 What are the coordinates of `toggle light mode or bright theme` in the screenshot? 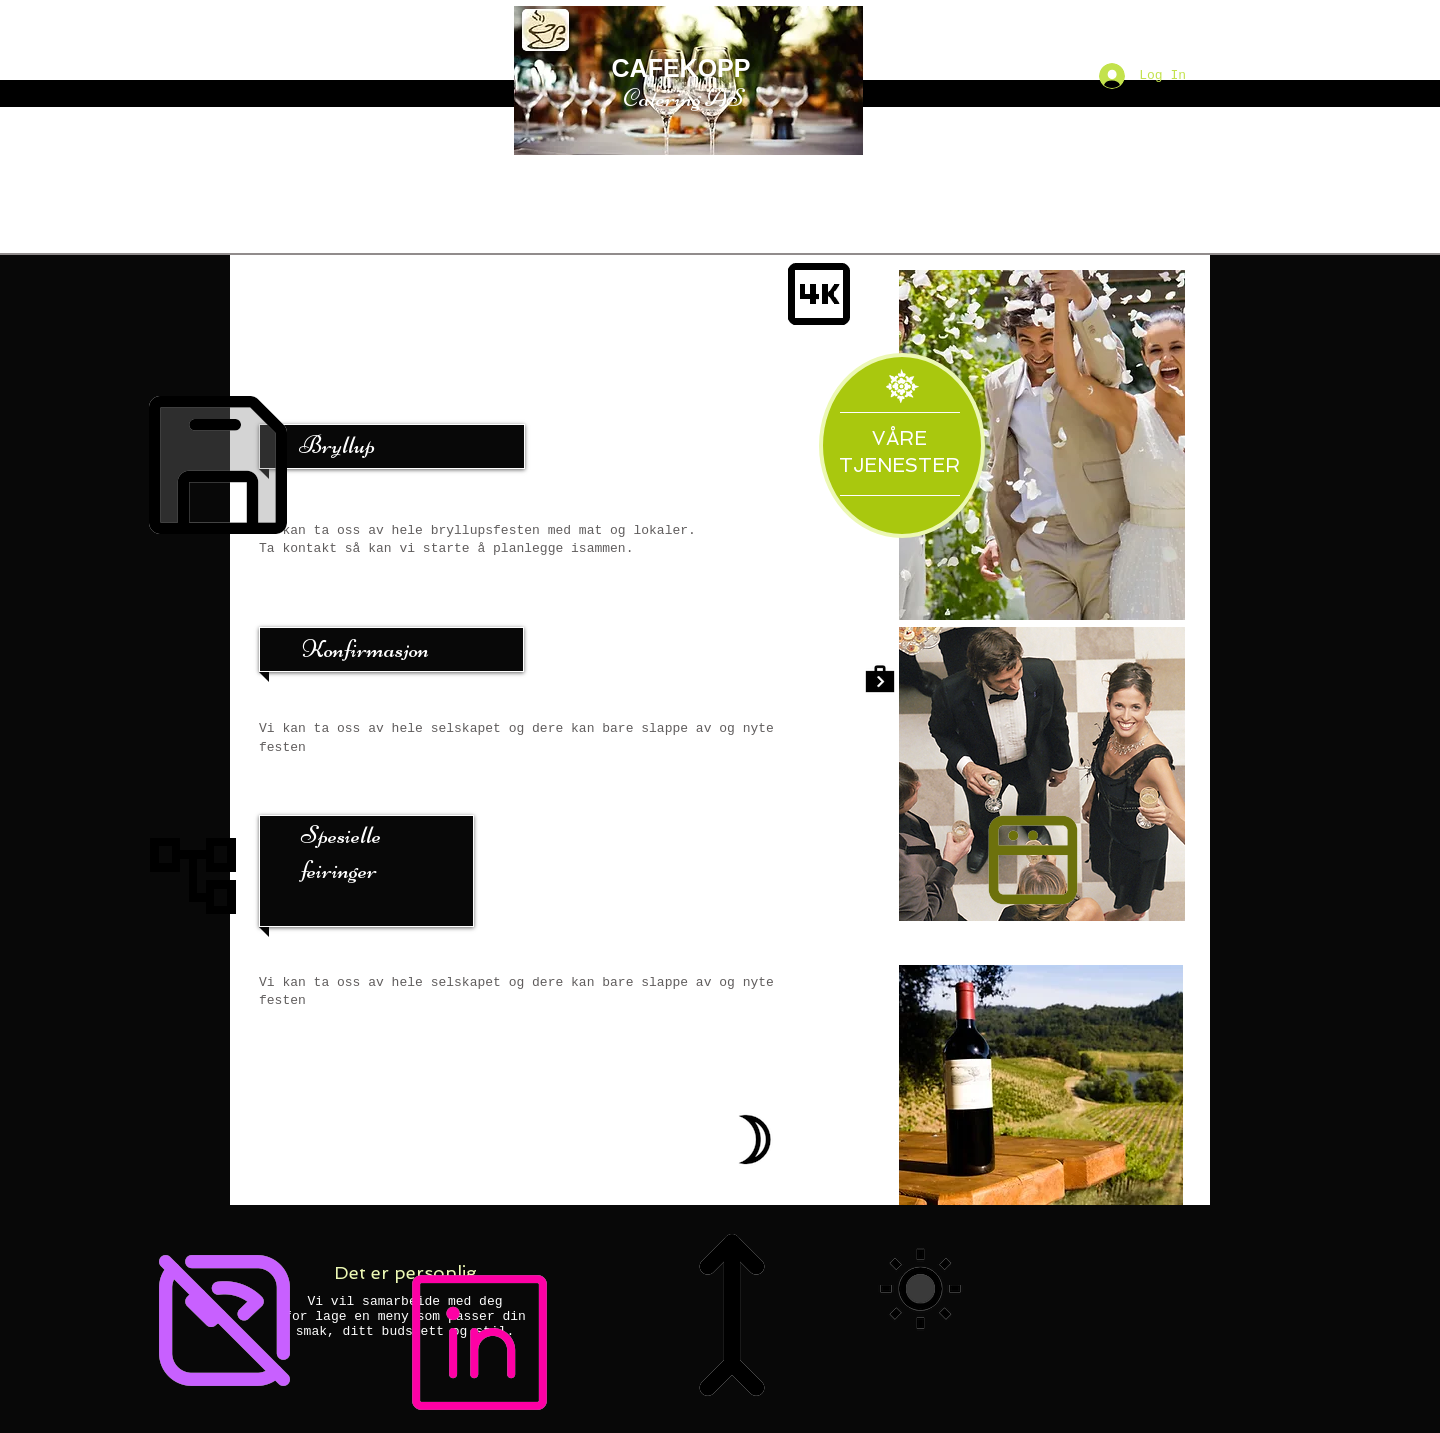 It's located at (920, 1290).